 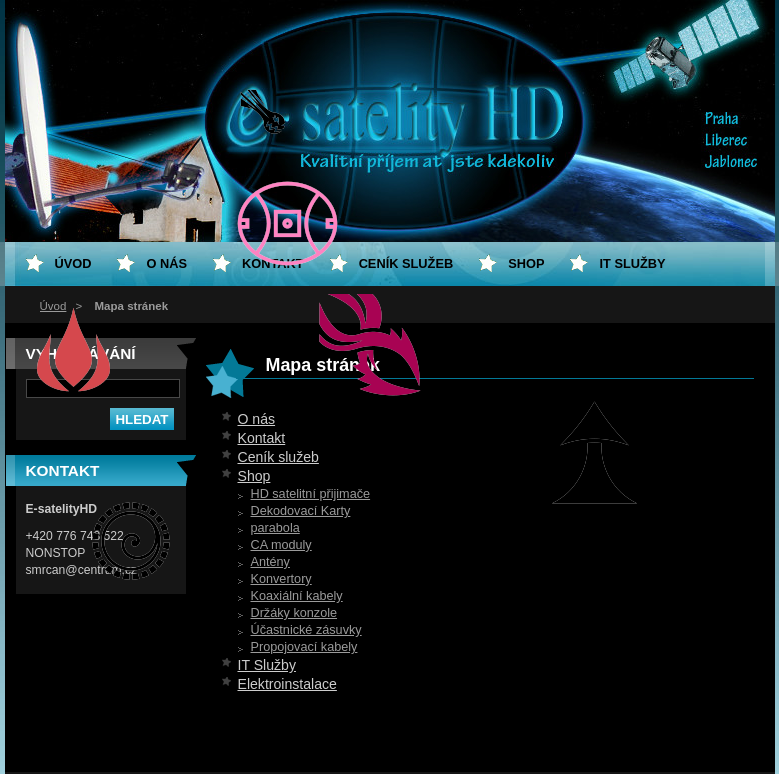 What do you see at coordinates (73, 349) in the screenshot?
I see `indicates trending or hot content` at bounding box center [73, 349].